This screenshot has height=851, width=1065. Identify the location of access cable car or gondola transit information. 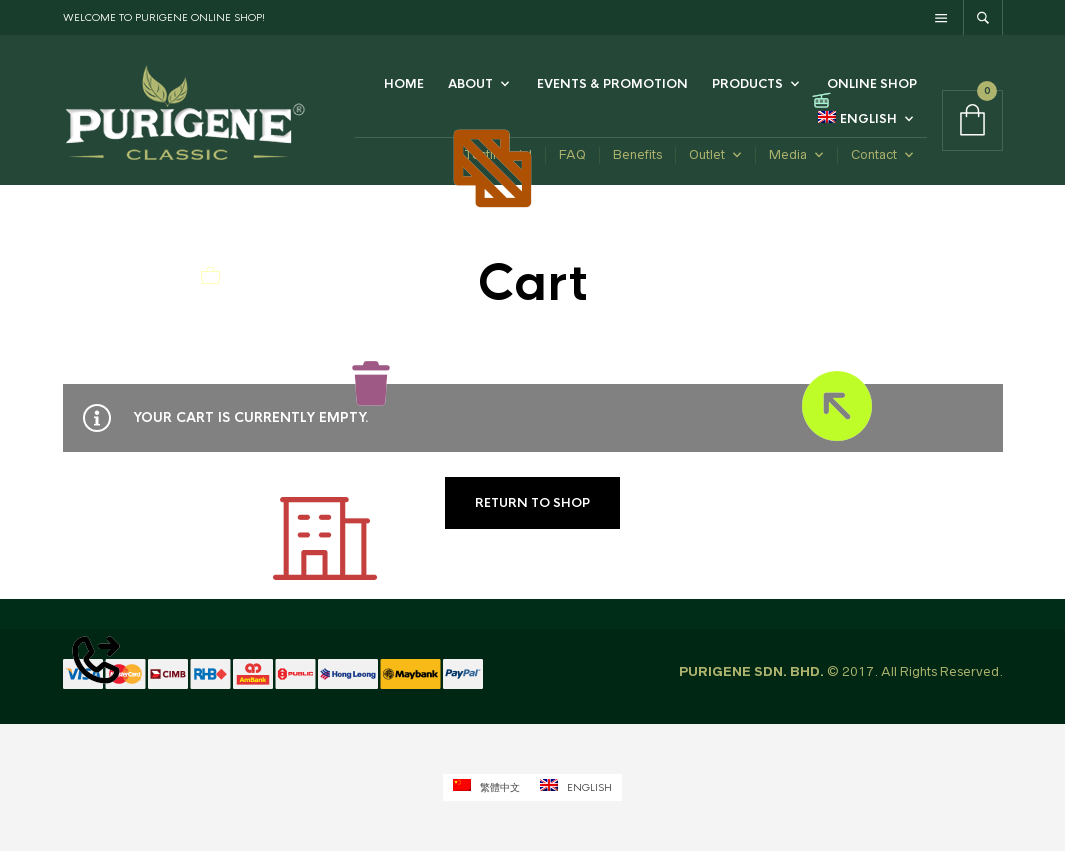
(821, 100).